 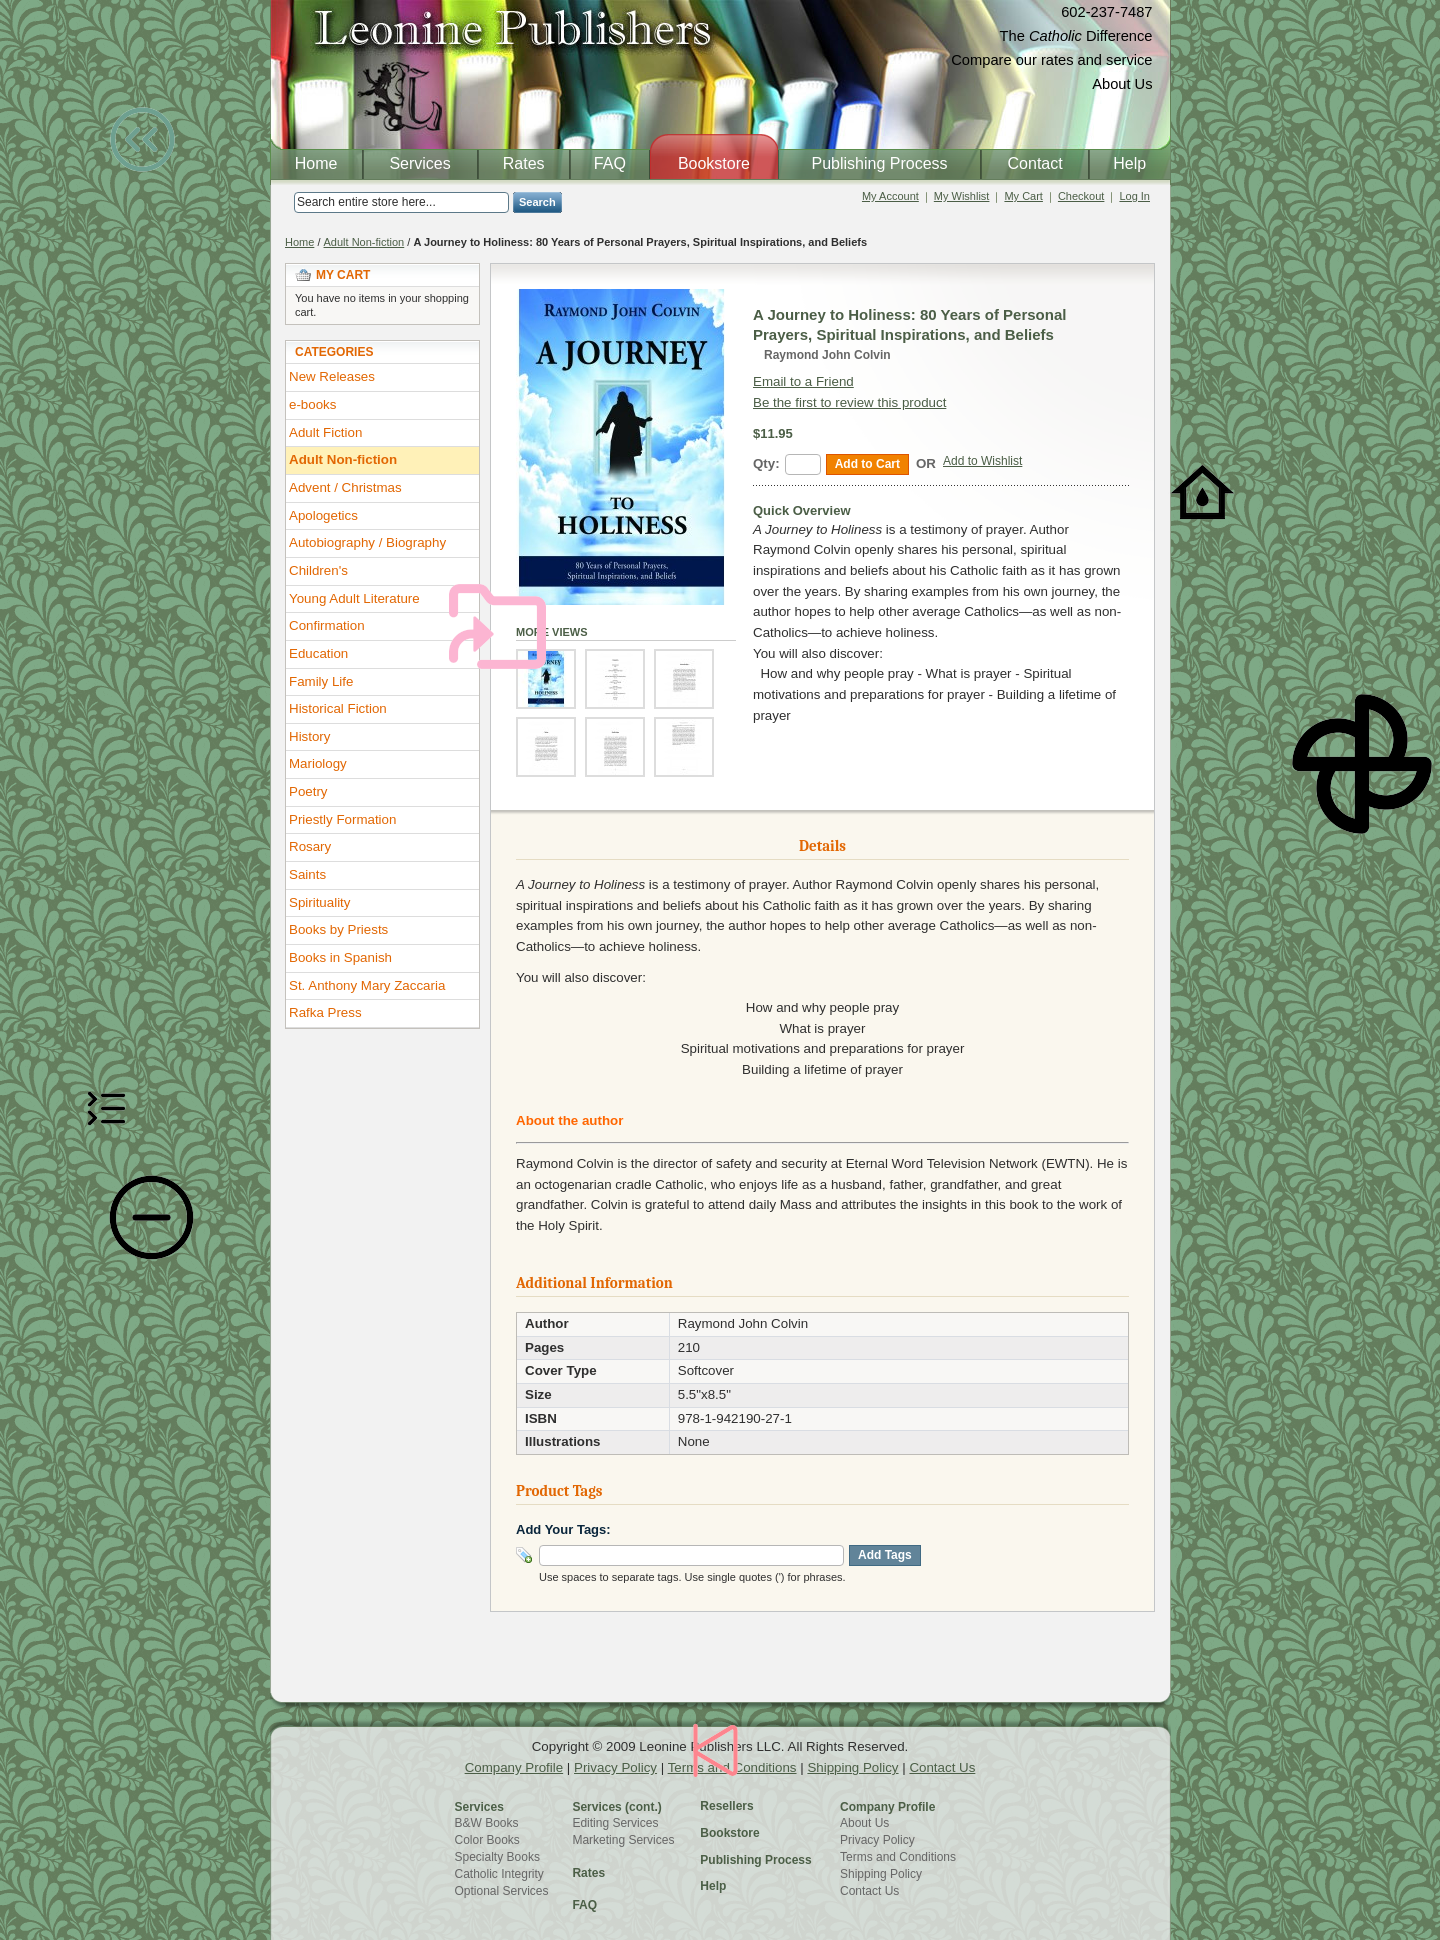 I want to click on skip to previous track, so click(x=715, y=1750).